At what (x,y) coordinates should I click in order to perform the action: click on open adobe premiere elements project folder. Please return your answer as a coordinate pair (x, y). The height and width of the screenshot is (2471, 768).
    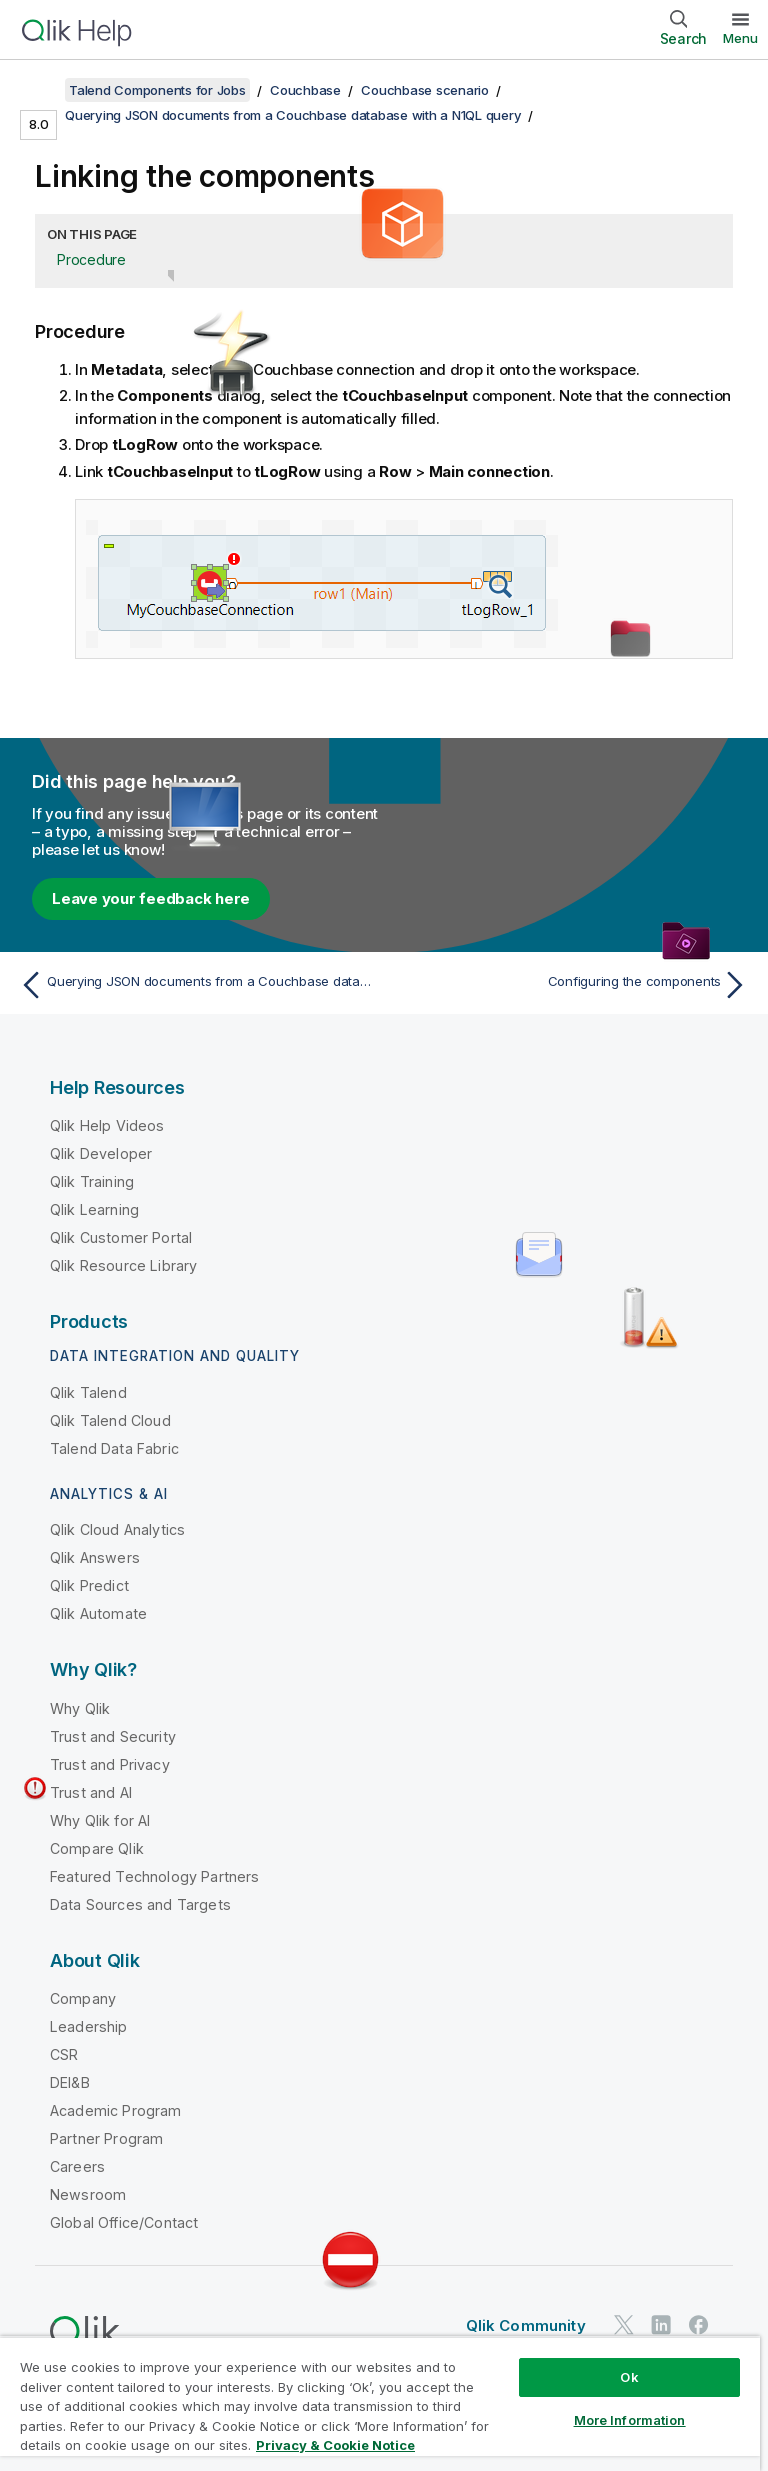
    Looking at the image, I should click on (686, 942).